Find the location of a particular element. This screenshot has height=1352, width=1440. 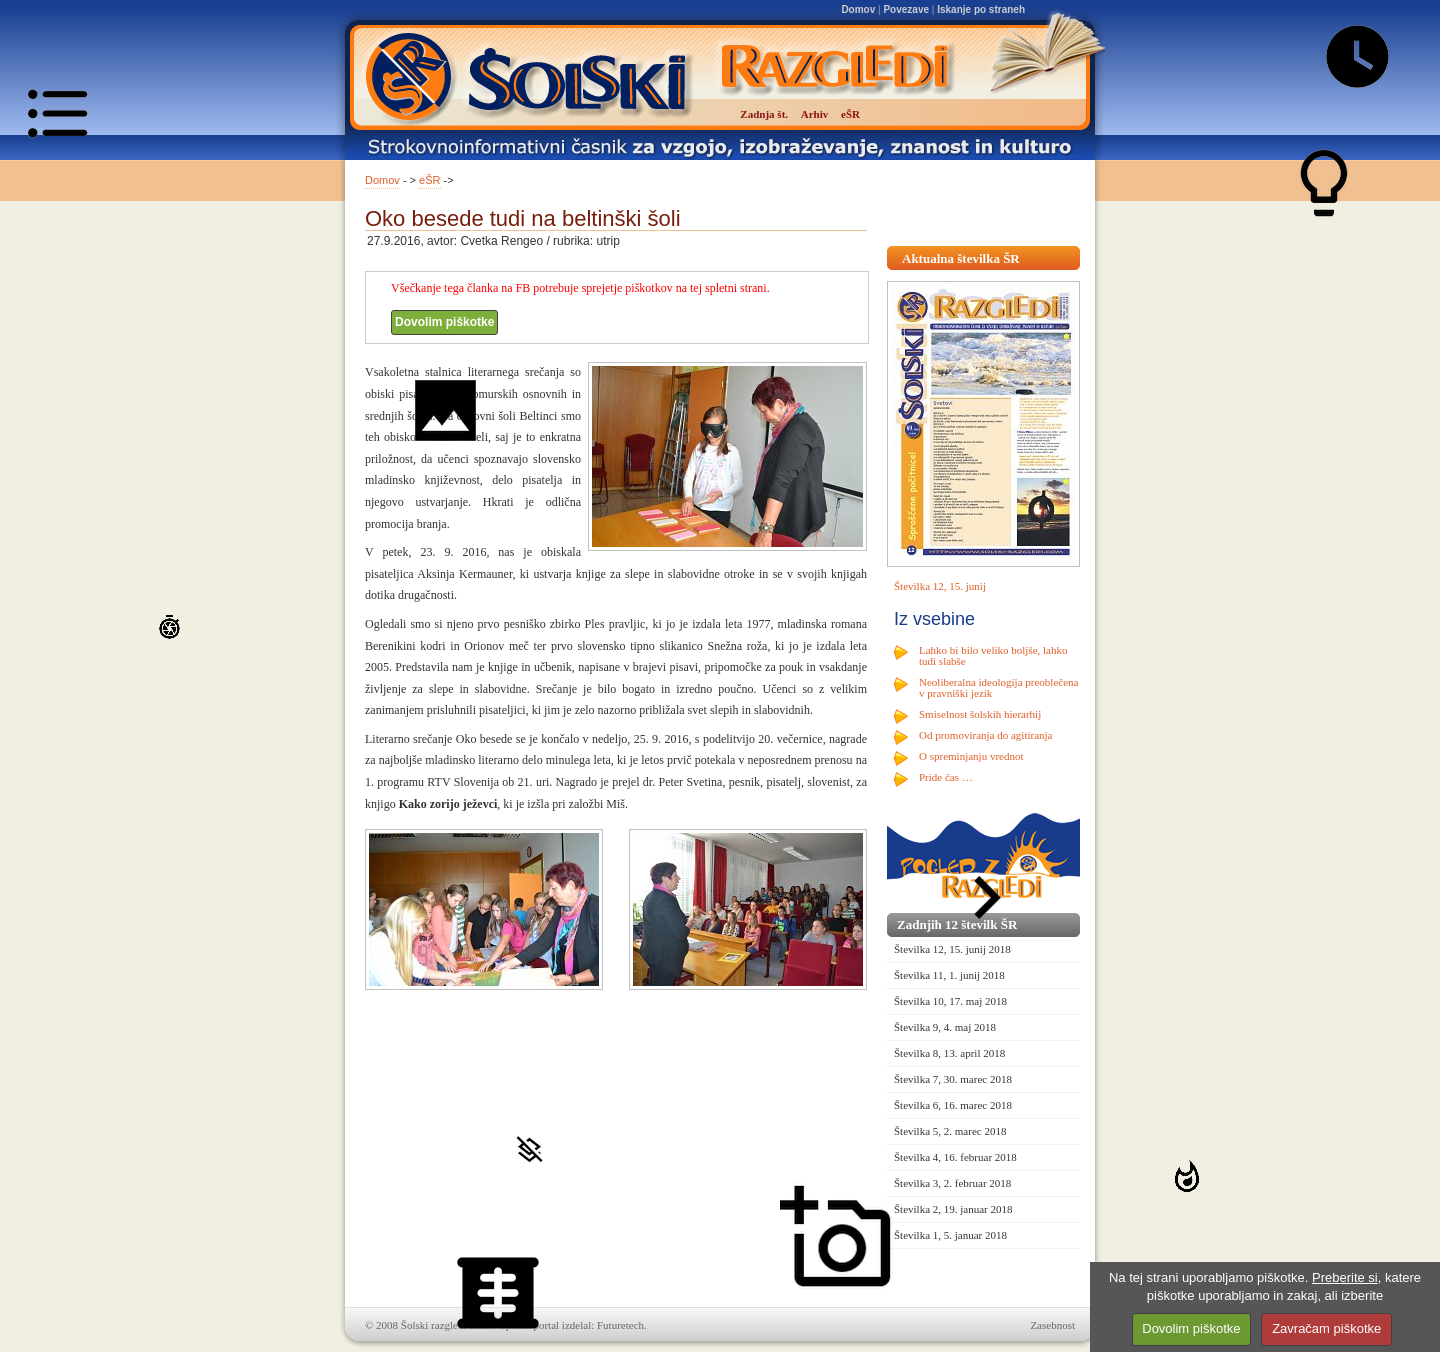

go to next item or page is located at coordinates (986, 897).